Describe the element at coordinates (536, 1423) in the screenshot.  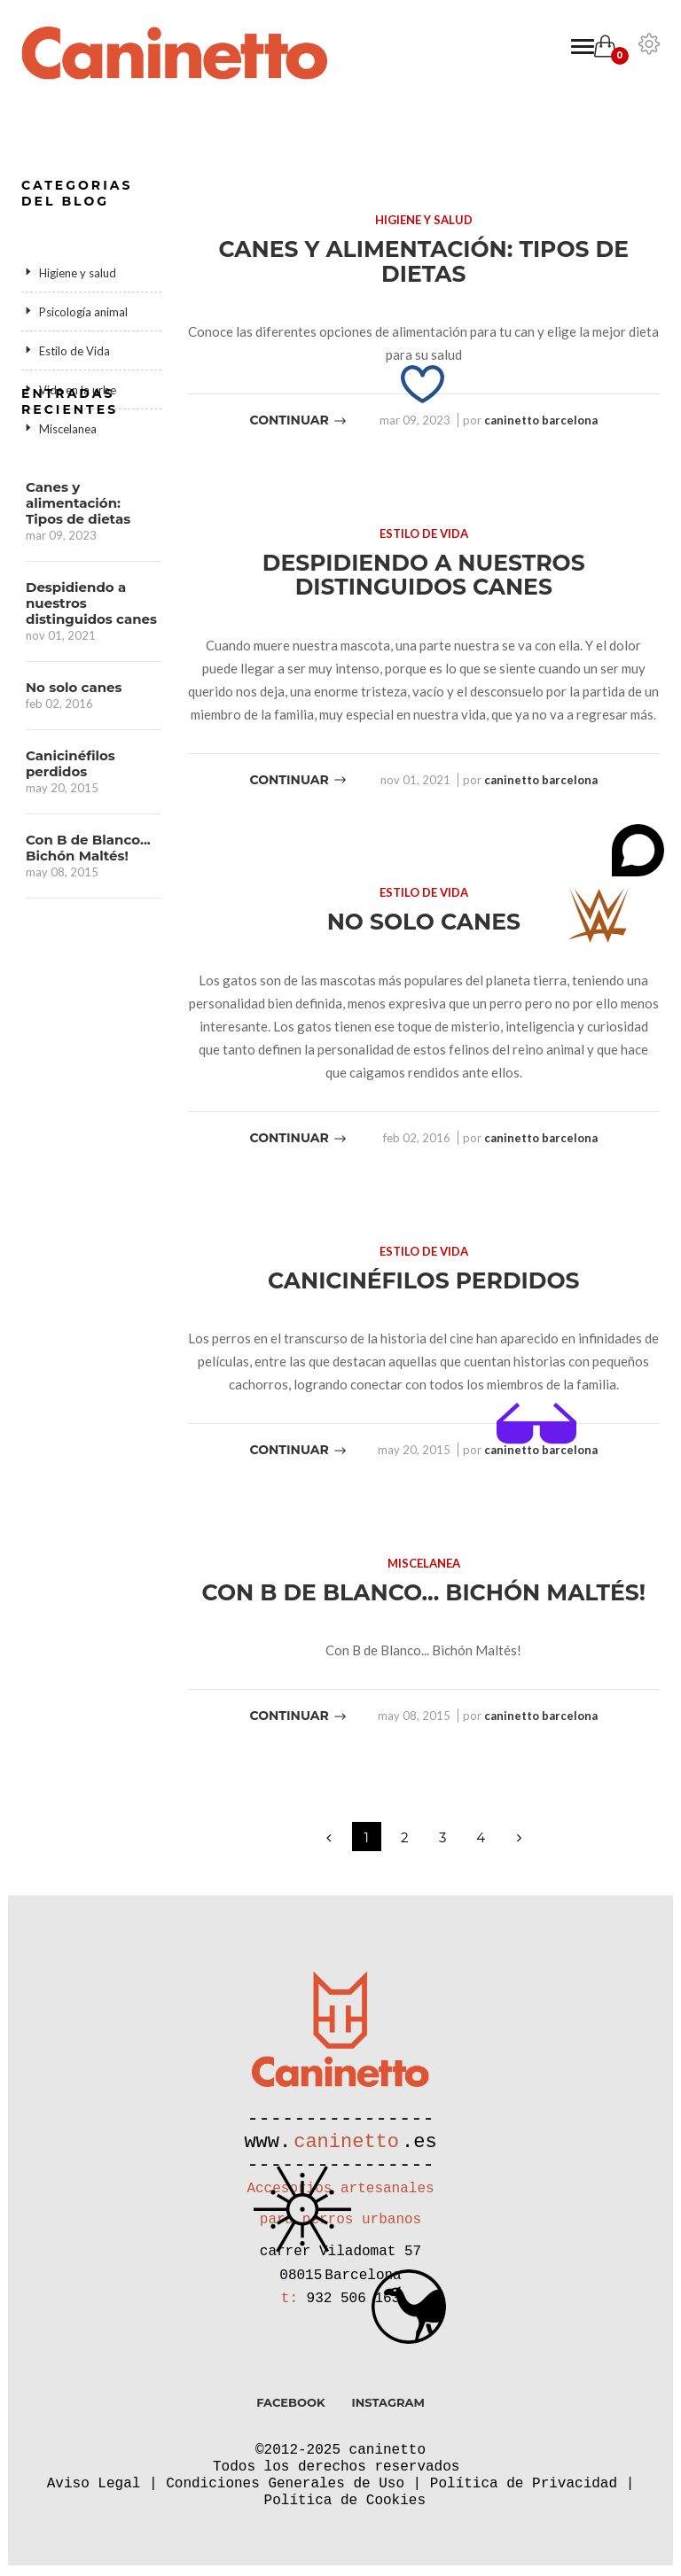
I see `awesome lists logo` at that location.